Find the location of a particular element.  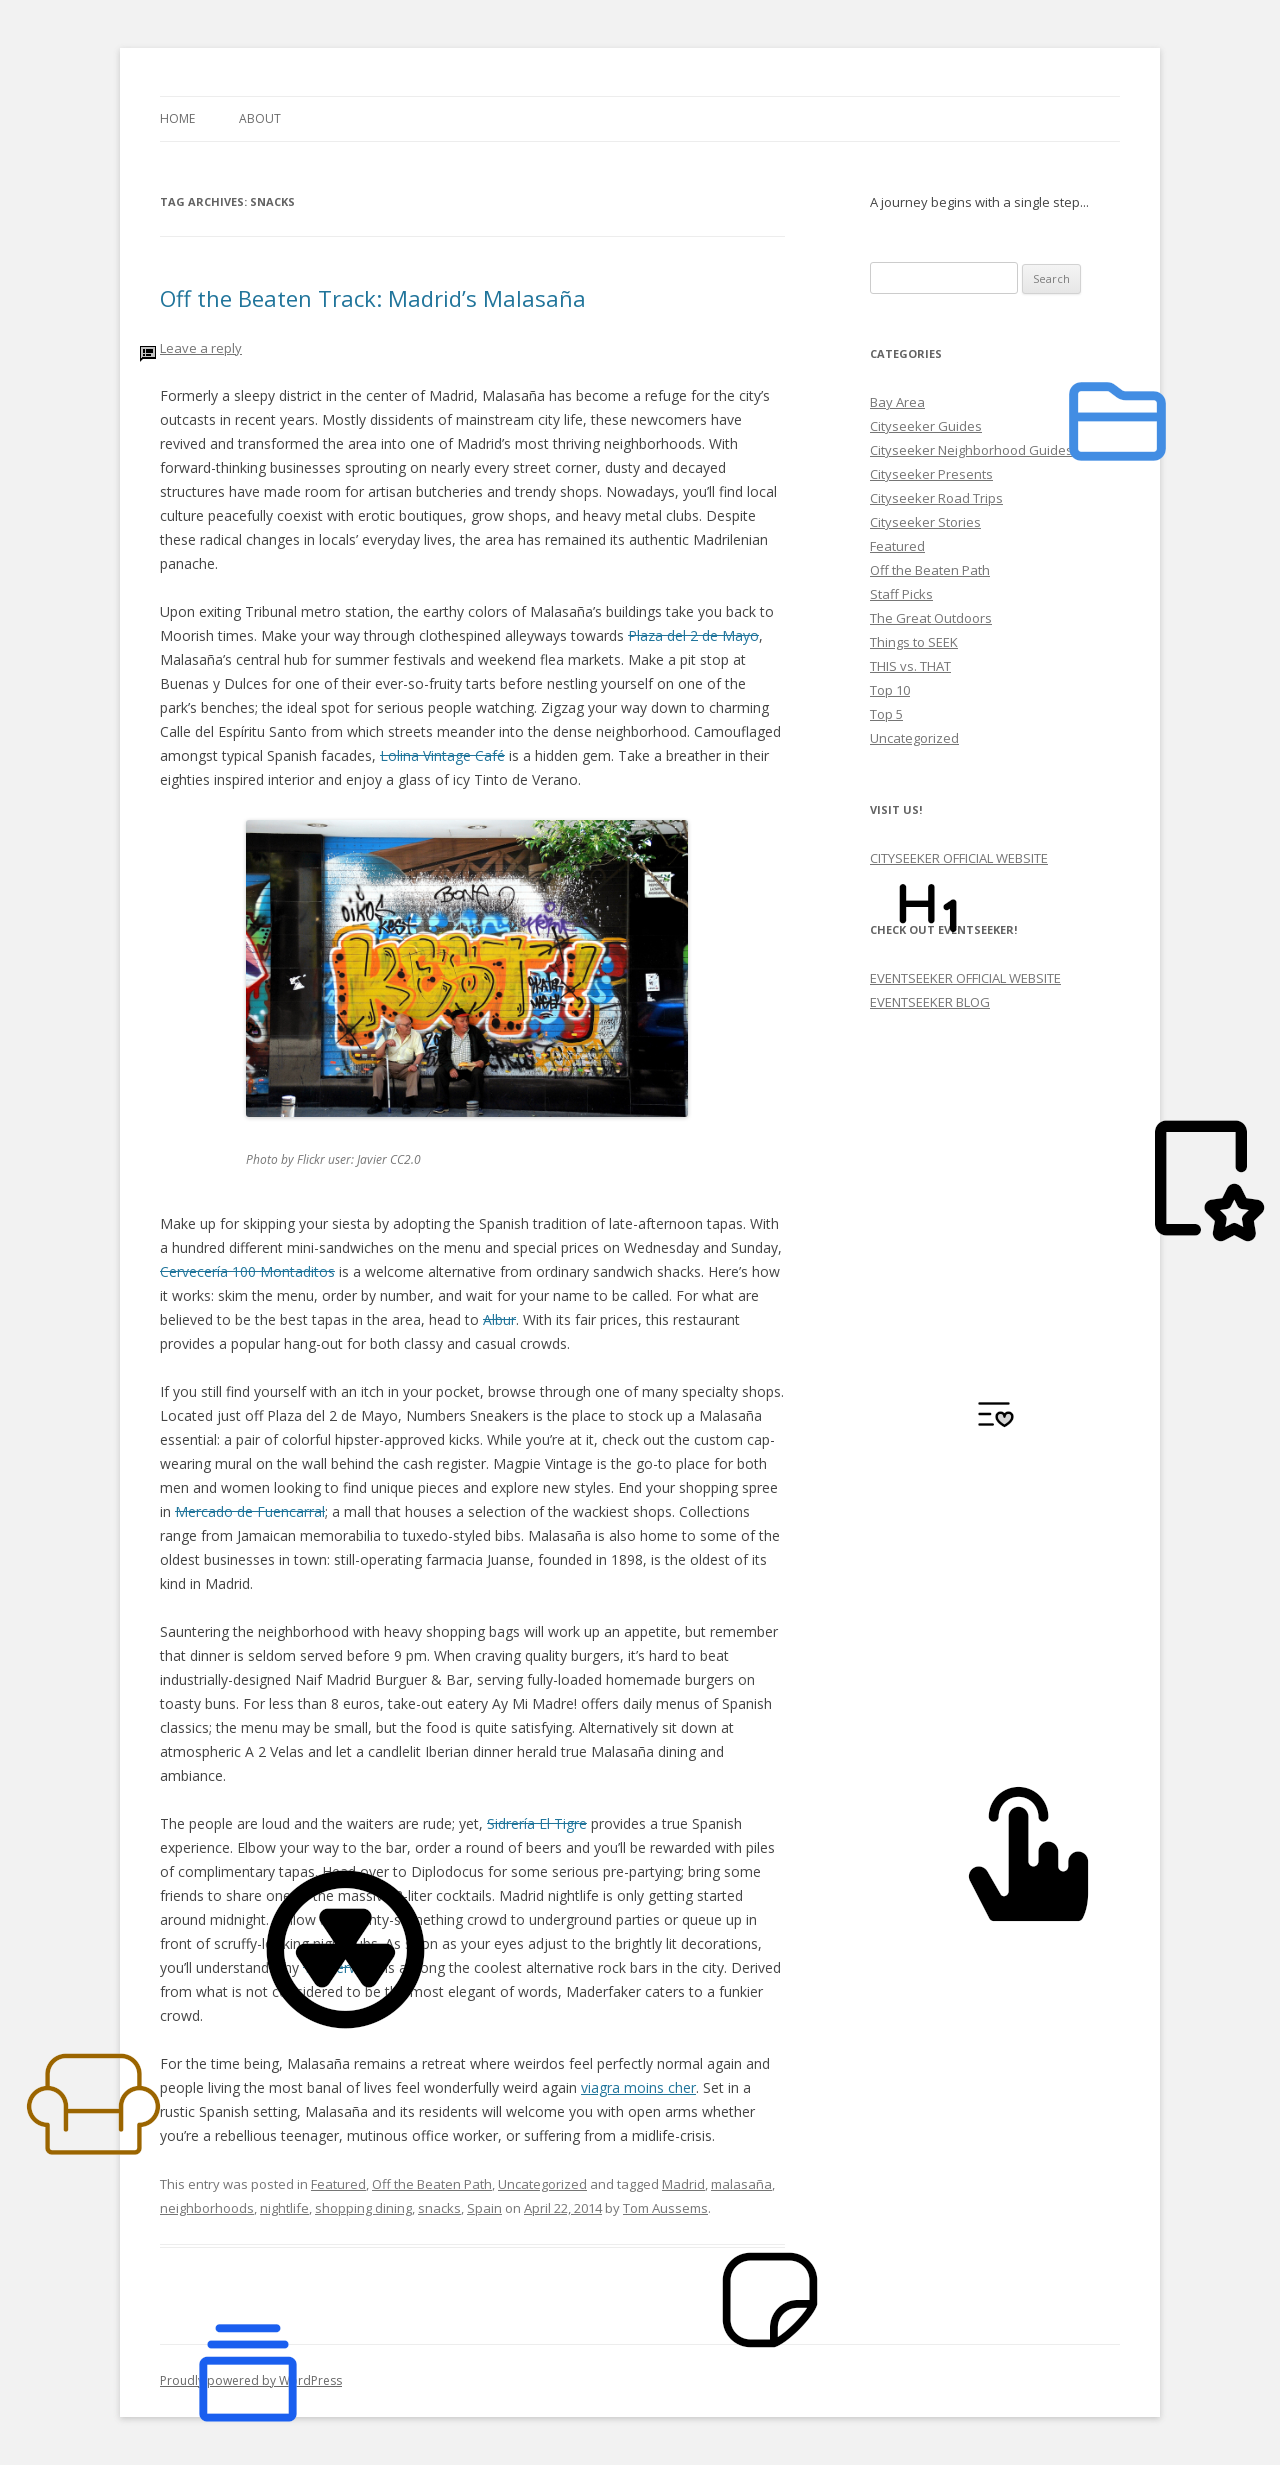

view speaker notes or presentation comments is located at coordinates (148, 354).